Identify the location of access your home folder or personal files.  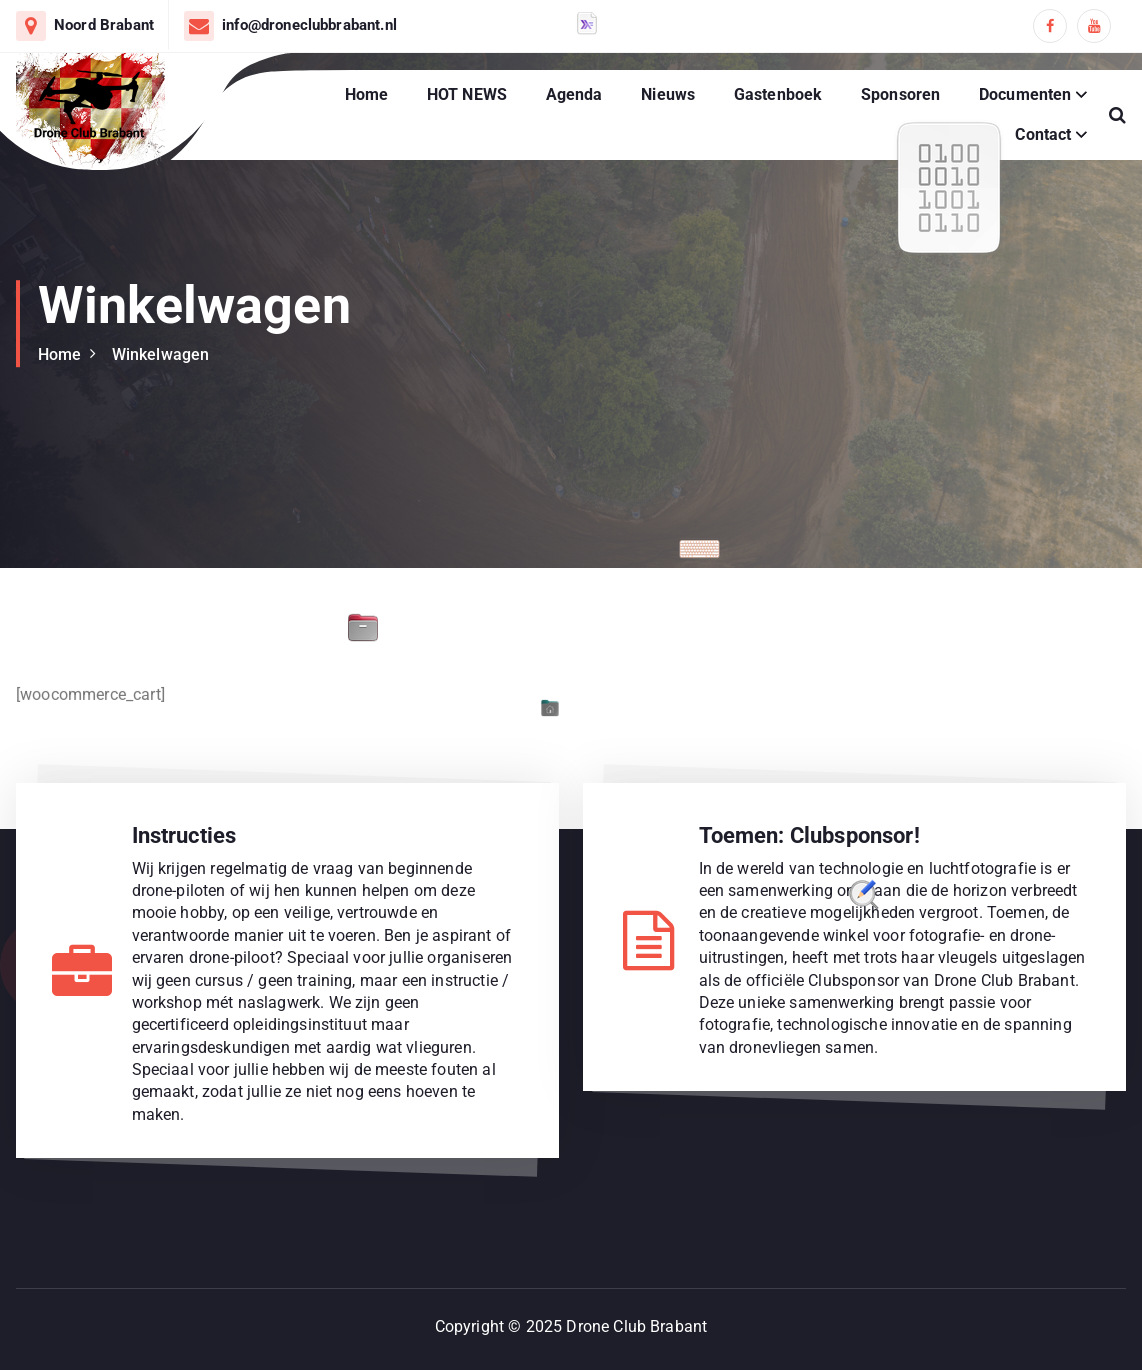
(550, 708).